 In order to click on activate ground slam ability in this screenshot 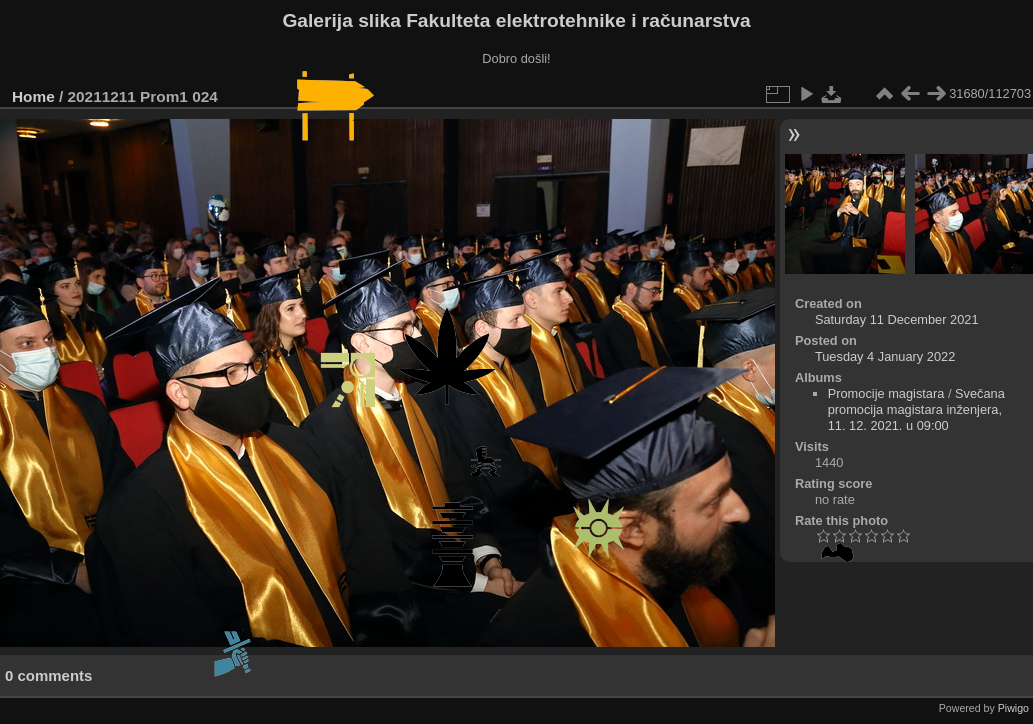, I will do `click(486, 461)`.